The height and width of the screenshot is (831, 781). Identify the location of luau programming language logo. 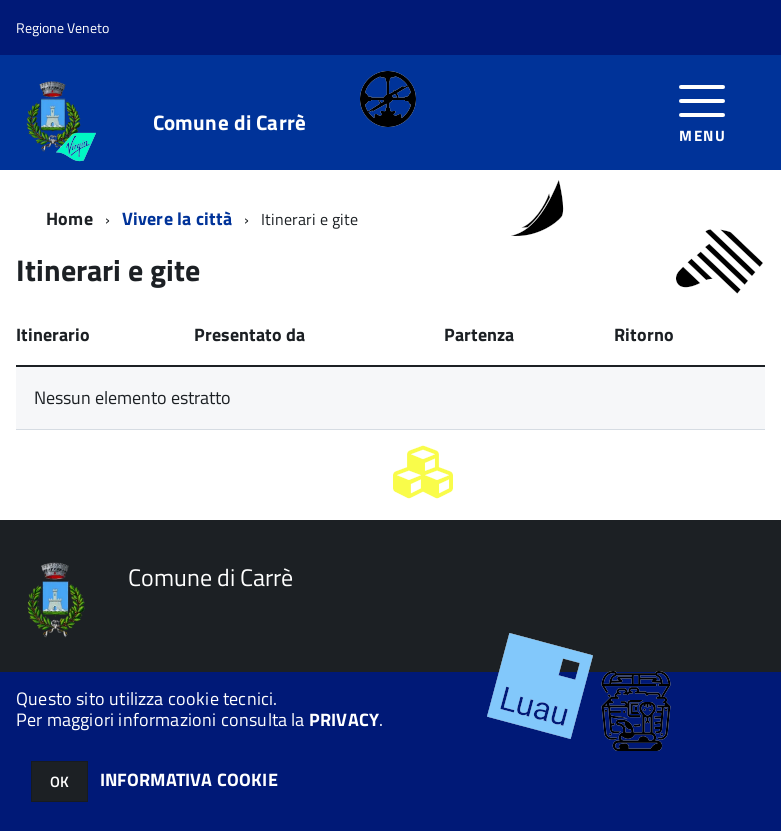
(540, 686).